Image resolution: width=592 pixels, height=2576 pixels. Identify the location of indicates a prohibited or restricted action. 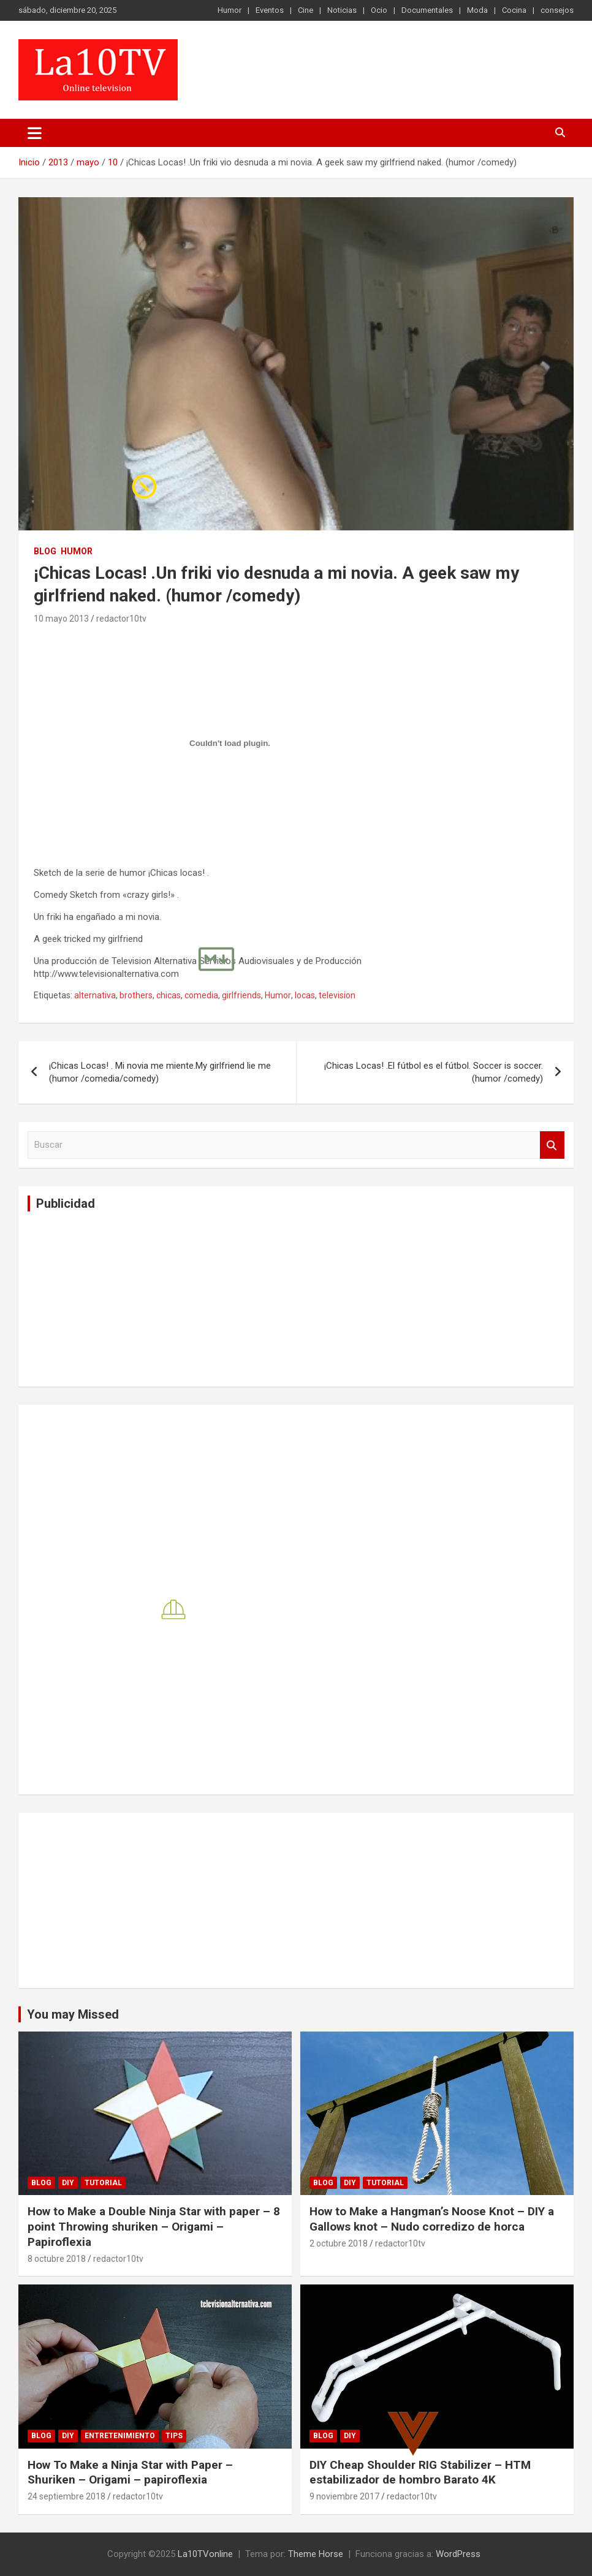
(144, 486).